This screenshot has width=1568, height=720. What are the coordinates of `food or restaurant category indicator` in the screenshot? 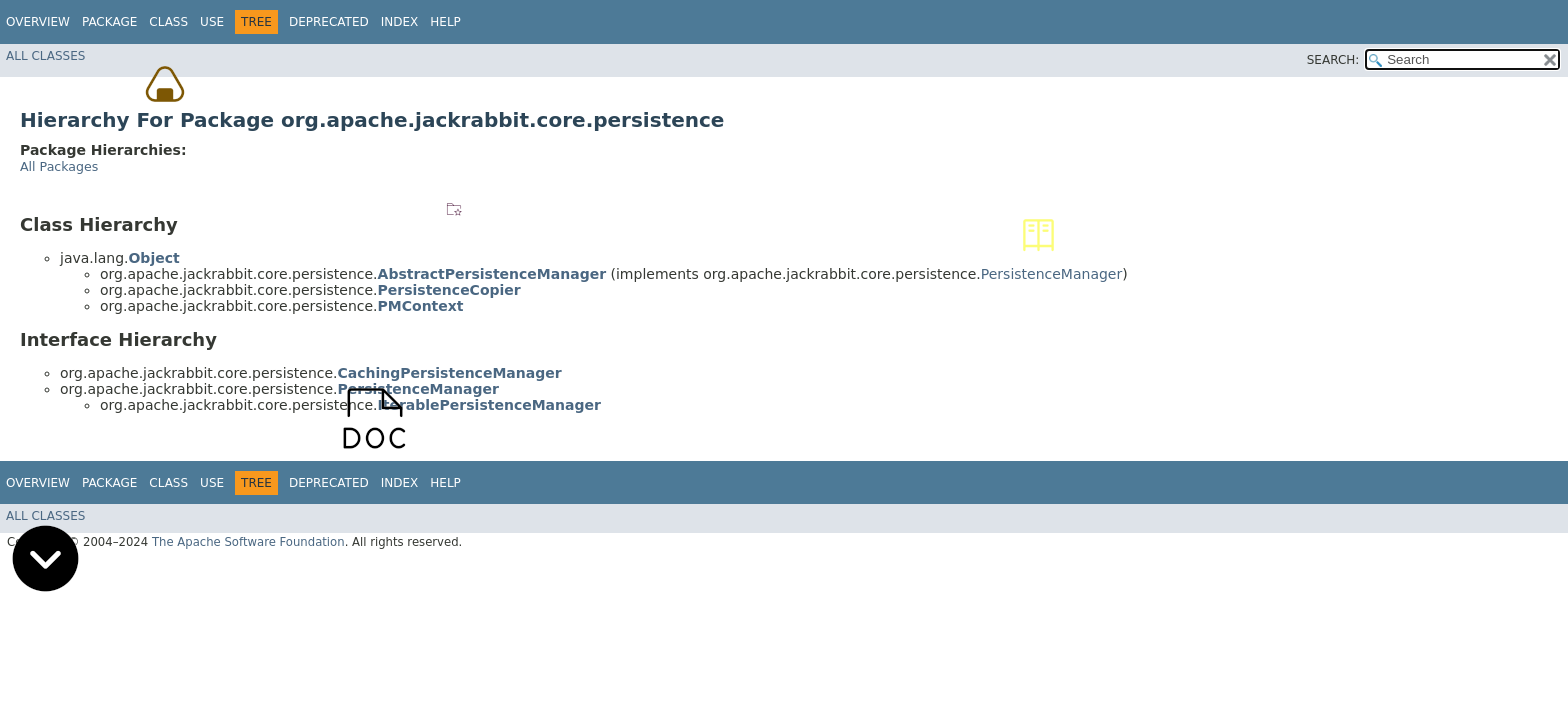 It's located at (165, 84).